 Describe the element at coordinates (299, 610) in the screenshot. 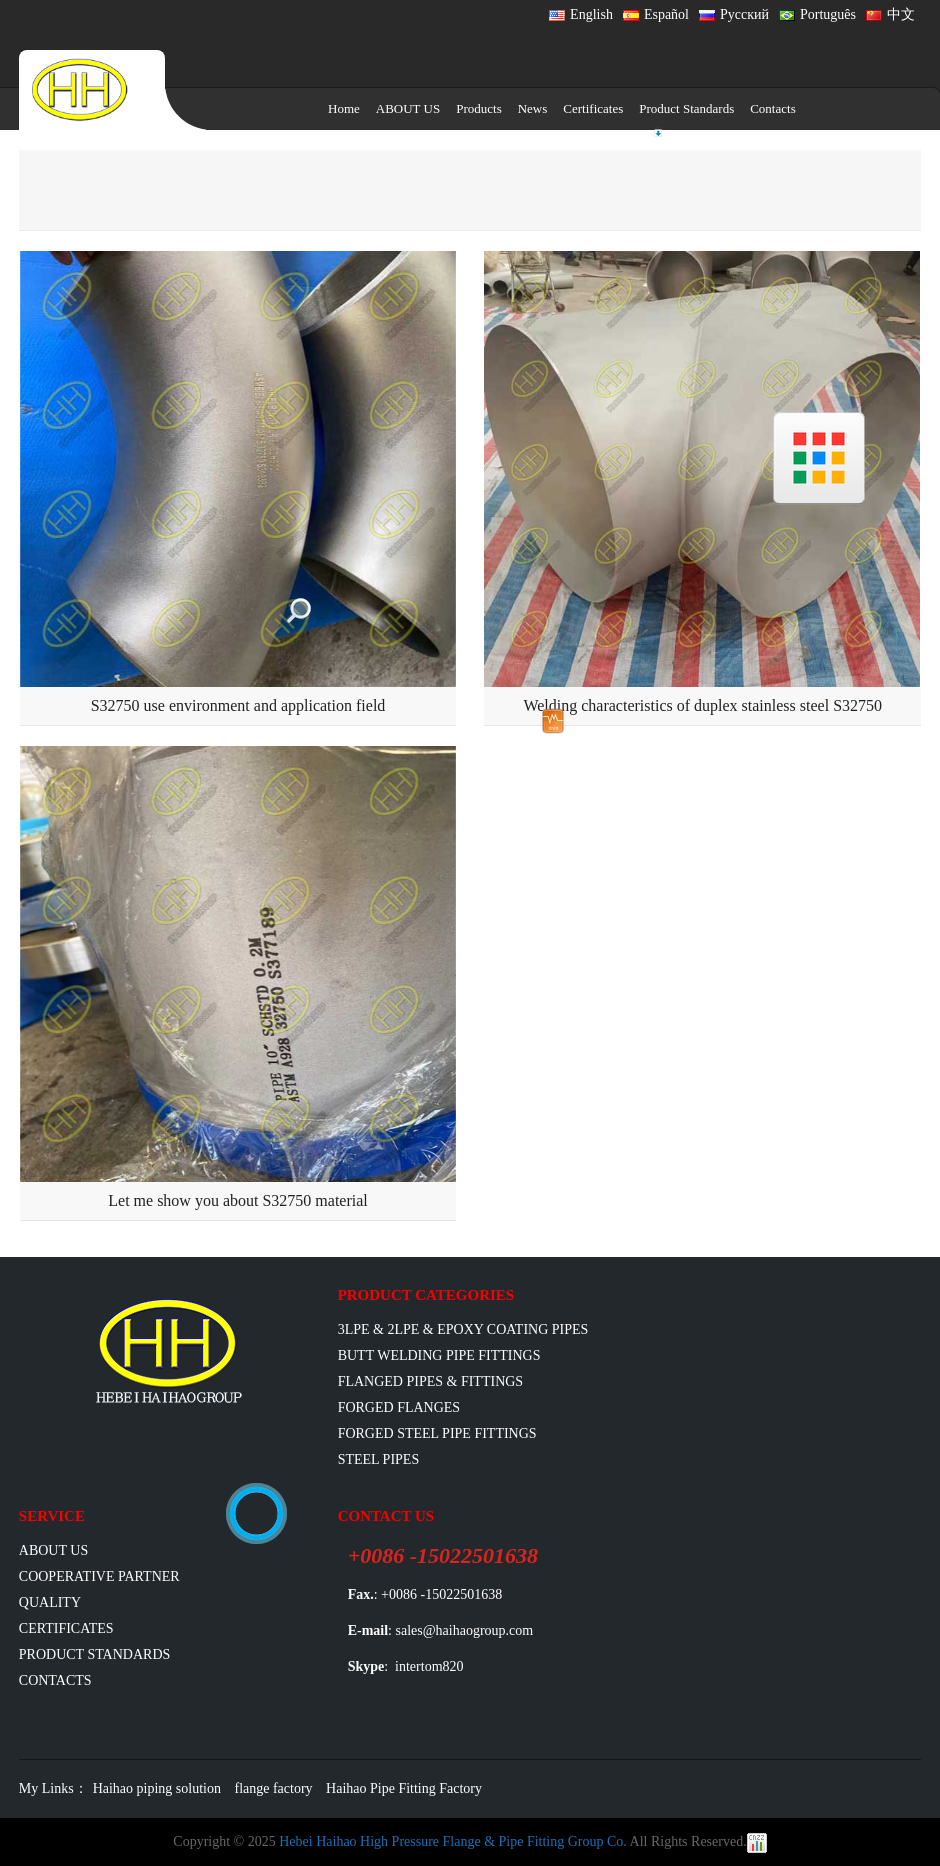

I see `open the search application` at that location.